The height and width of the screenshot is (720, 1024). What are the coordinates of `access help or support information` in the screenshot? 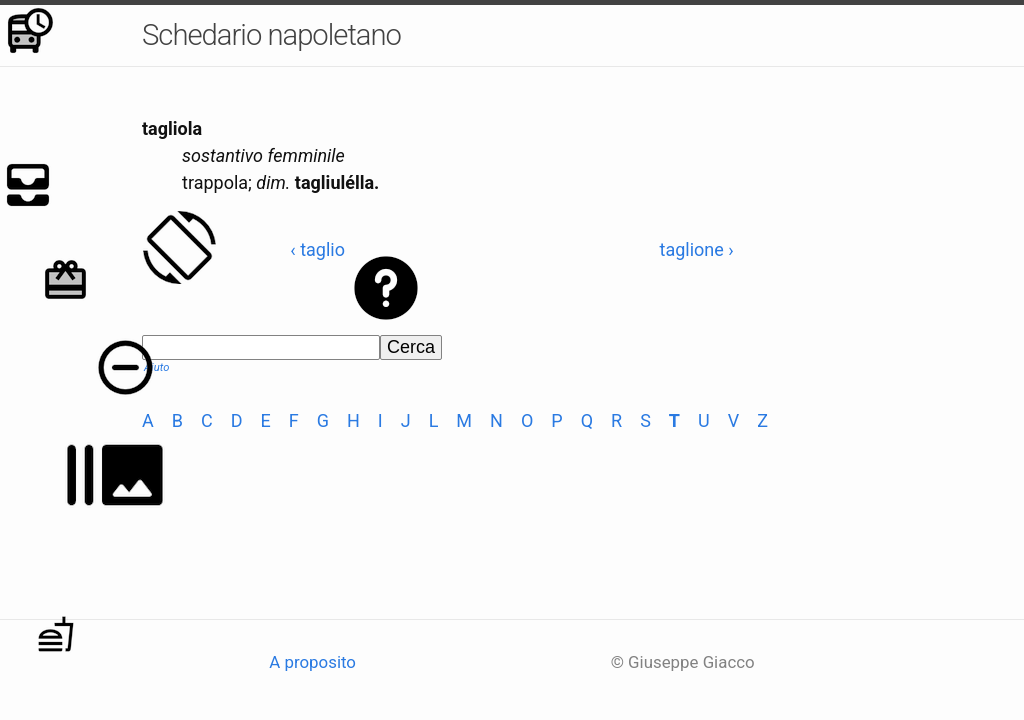 It's located at (386, 288).